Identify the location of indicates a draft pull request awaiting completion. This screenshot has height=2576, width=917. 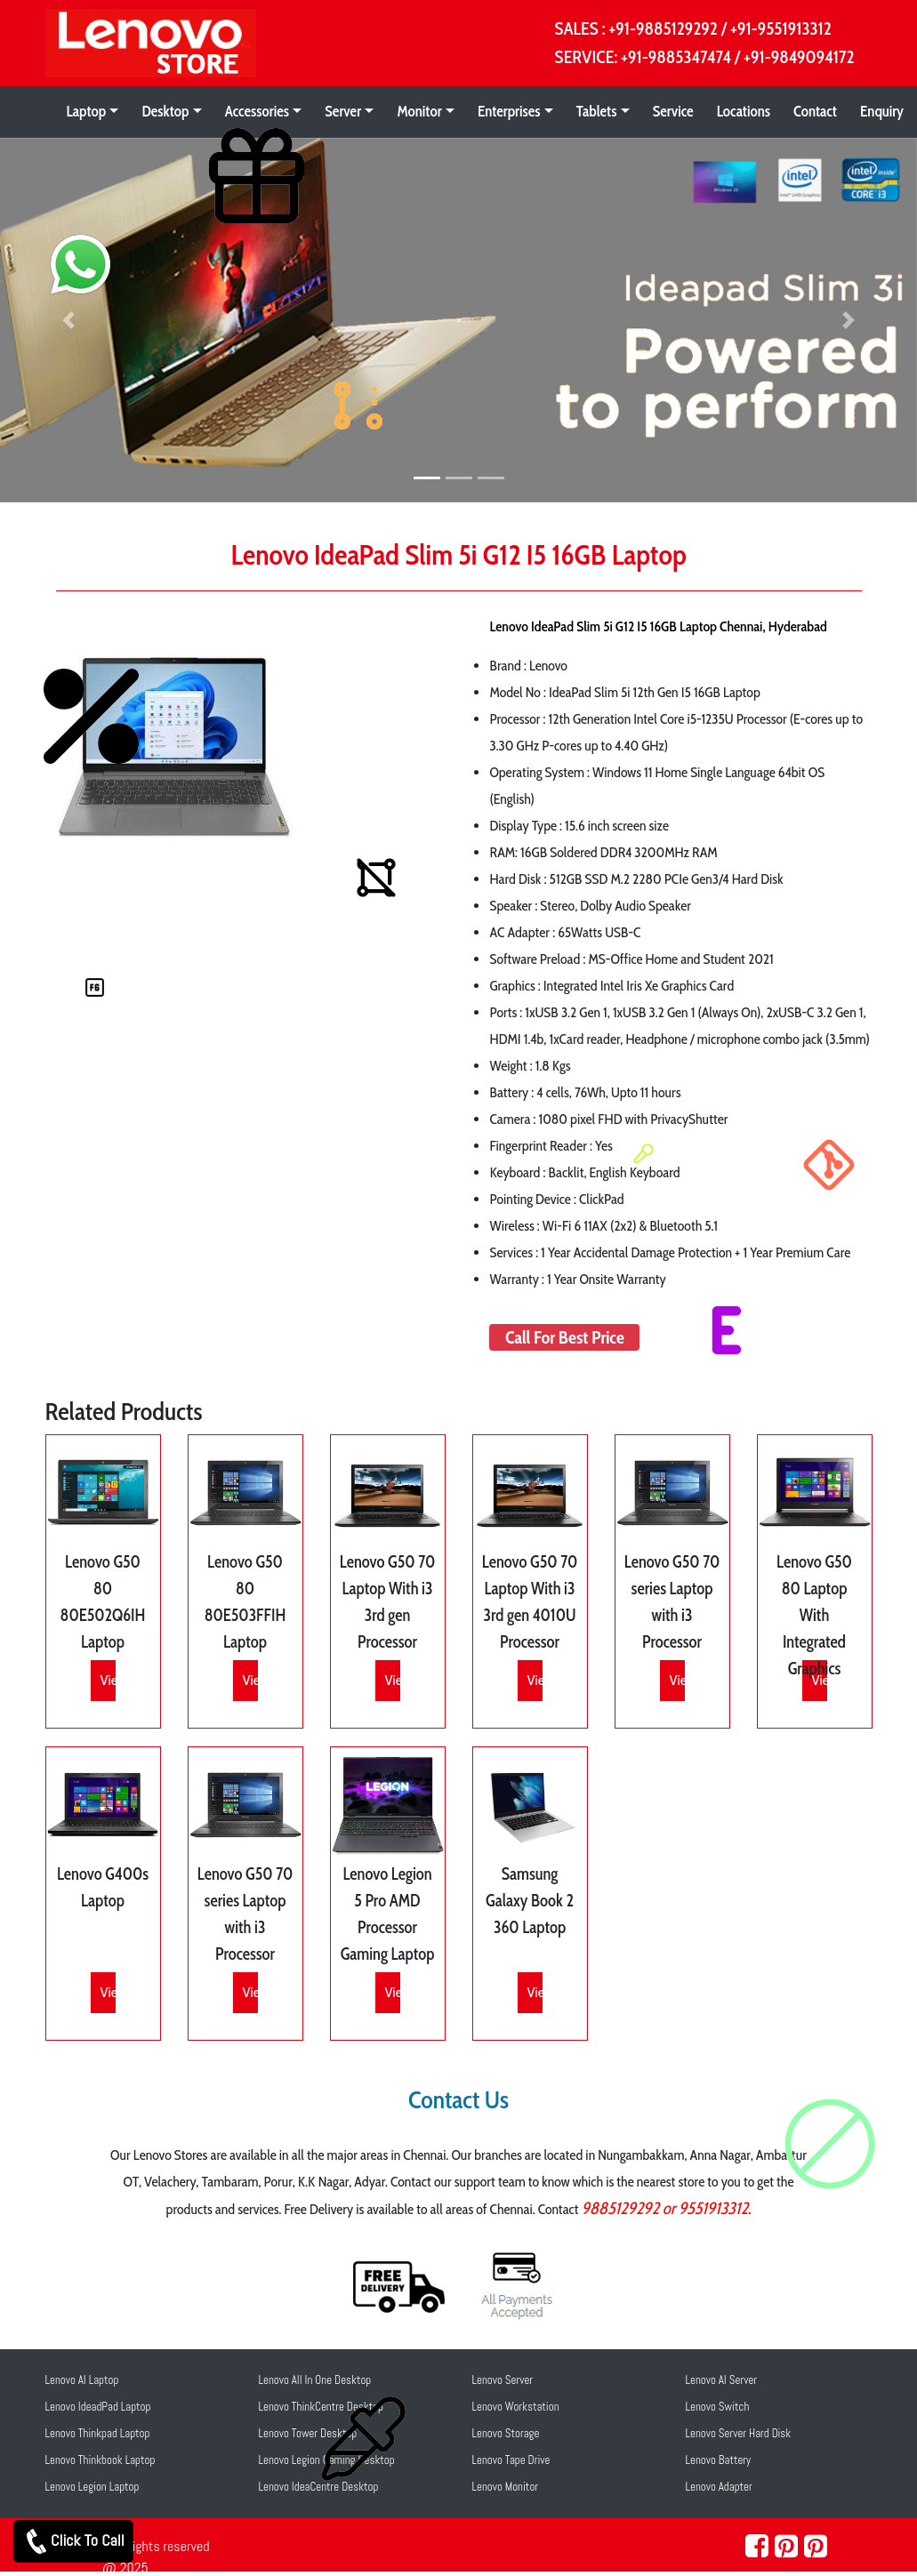
(358, 405).